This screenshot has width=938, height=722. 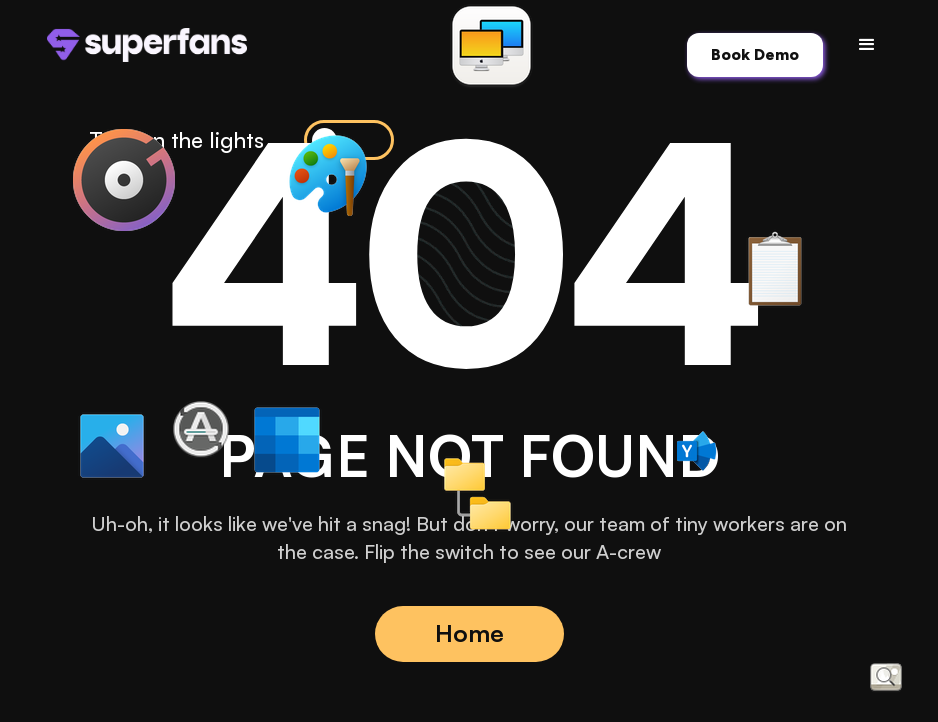 I want to click on open yammer enterprise social network, so click(x=697, y=451).